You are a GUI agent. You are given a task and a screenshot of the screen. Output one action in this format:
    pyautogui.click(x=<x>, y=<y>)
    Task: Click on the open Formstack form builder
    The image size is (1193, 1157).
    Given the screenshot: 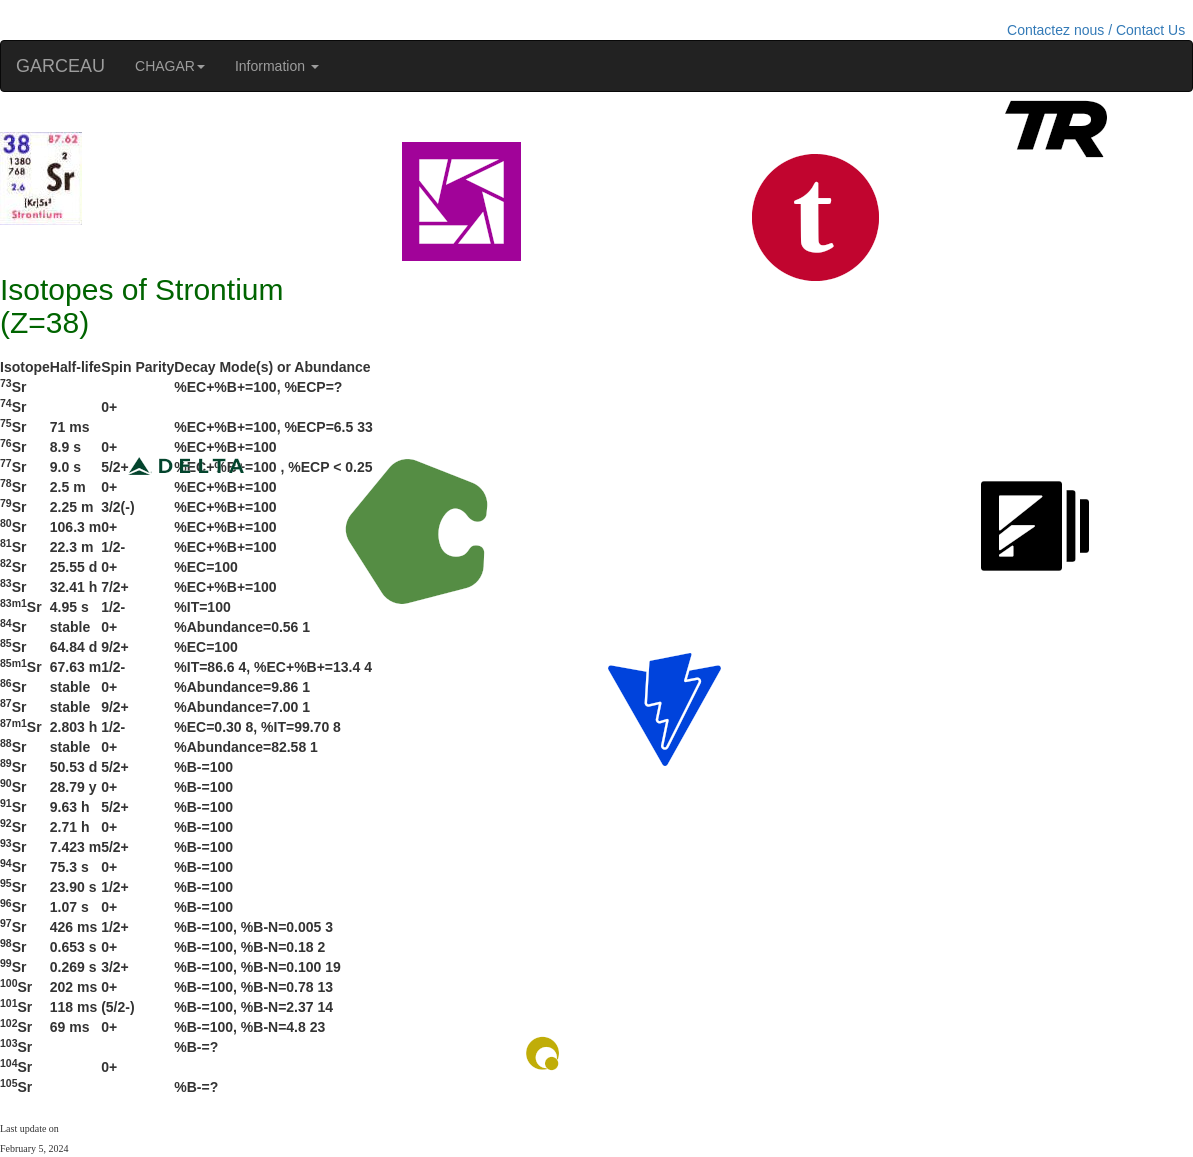 What is the action you would take?
    pyautogui.click(x=1035, y=526)
    